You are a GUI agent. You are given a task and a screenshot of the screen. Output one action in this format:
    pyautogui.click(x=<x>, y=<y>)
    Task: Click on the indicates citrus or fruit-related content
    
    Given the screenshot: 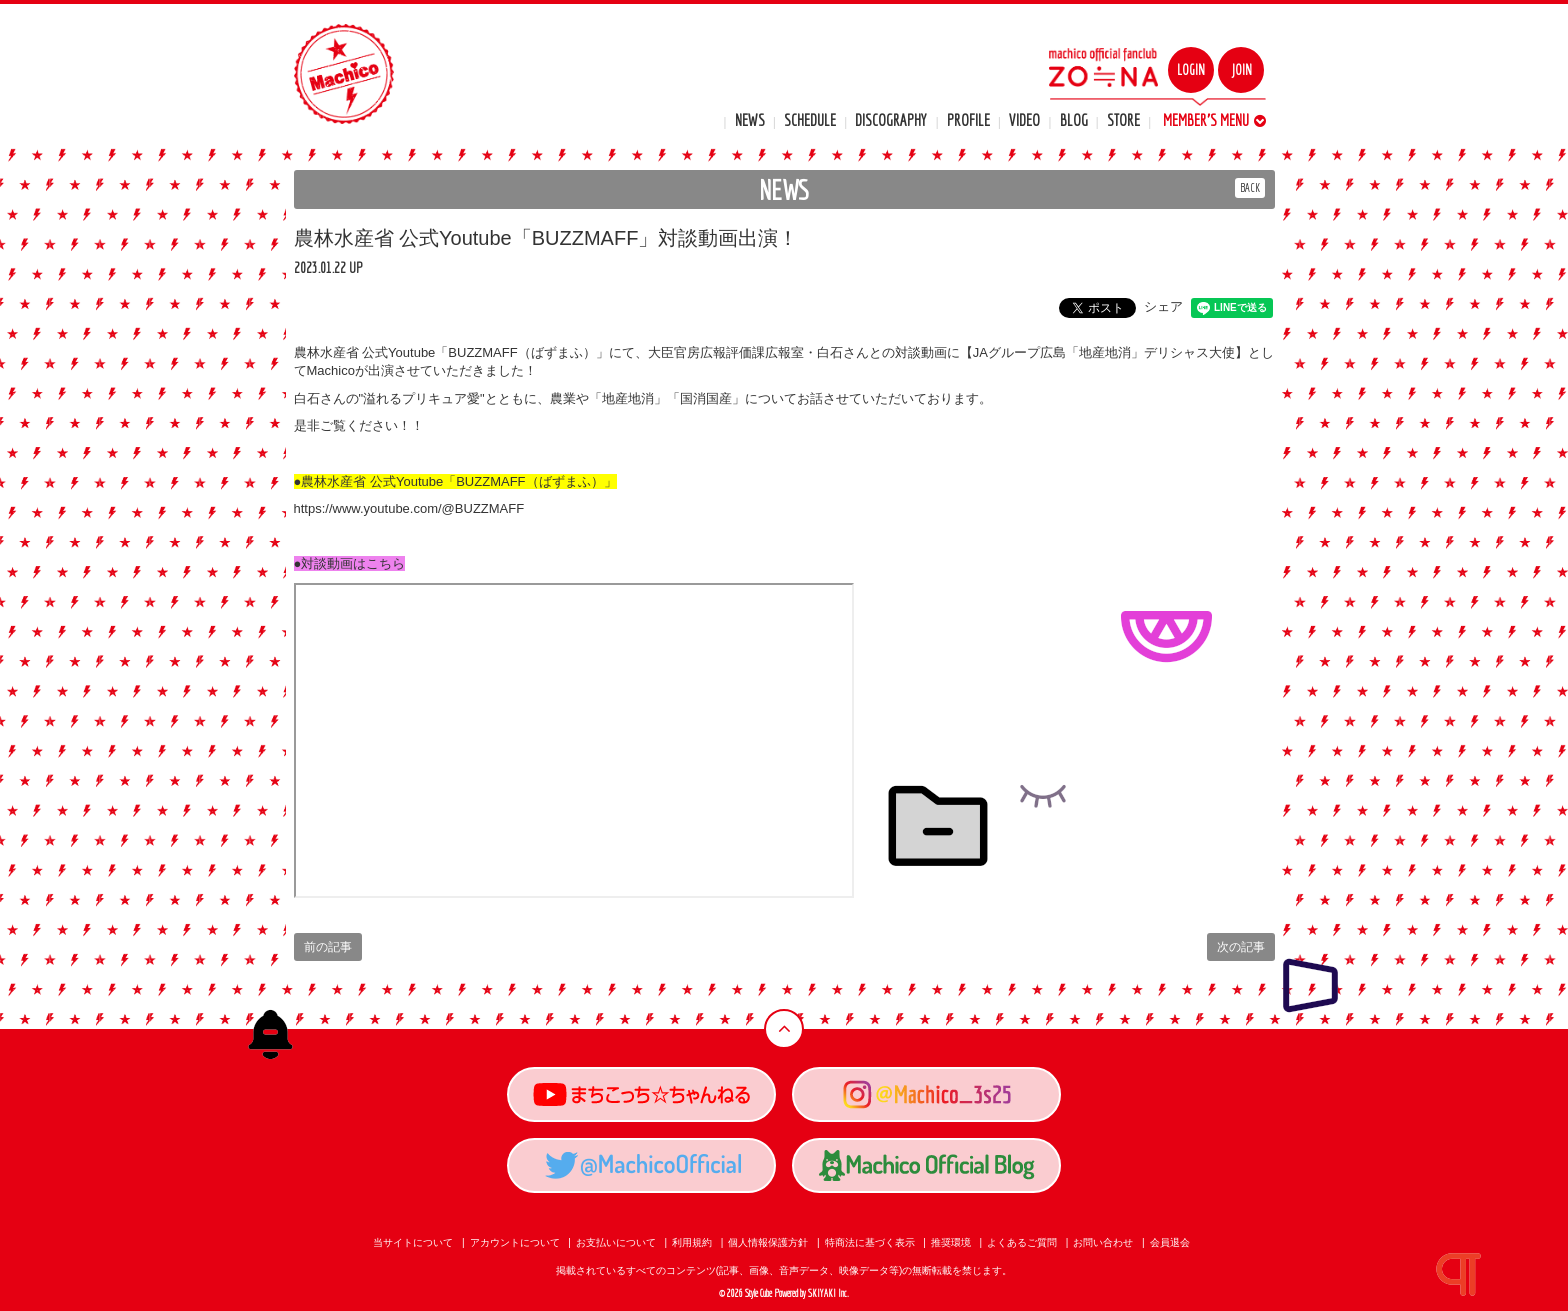 What is the action you would take?
    pyautogui.click(x=1166, y=629)
    